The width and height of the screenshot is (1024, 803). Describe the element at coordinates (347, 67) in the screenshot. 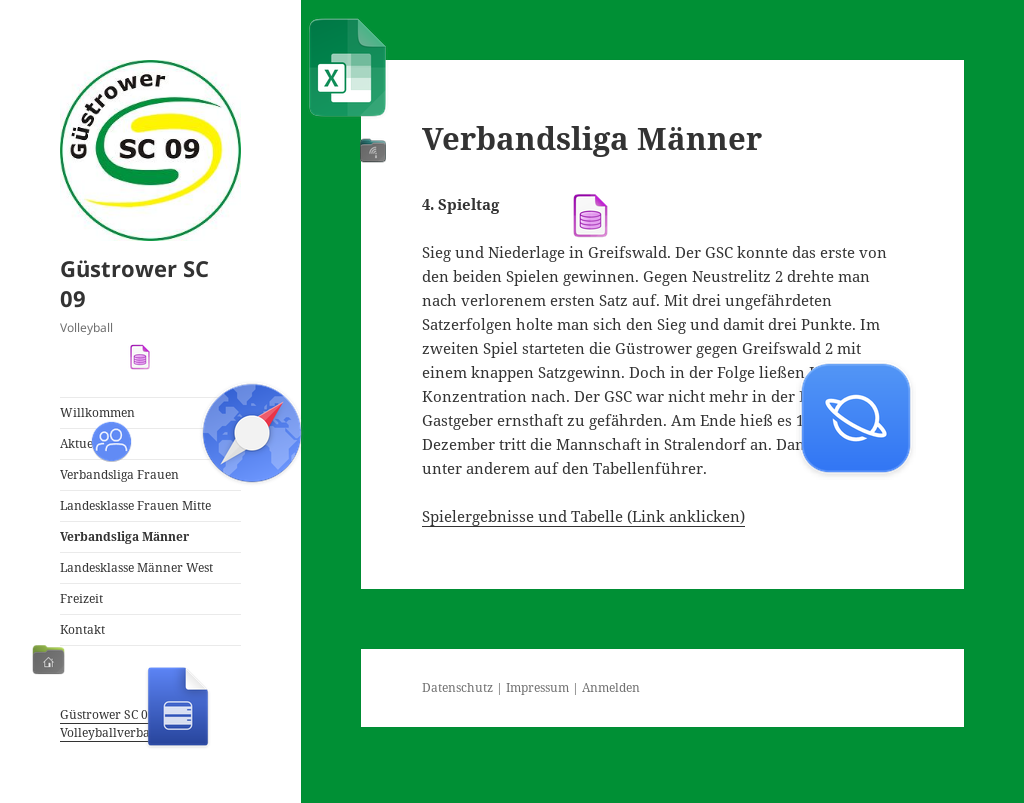

I see `open microsoft excel spreadsheet file` at that location.